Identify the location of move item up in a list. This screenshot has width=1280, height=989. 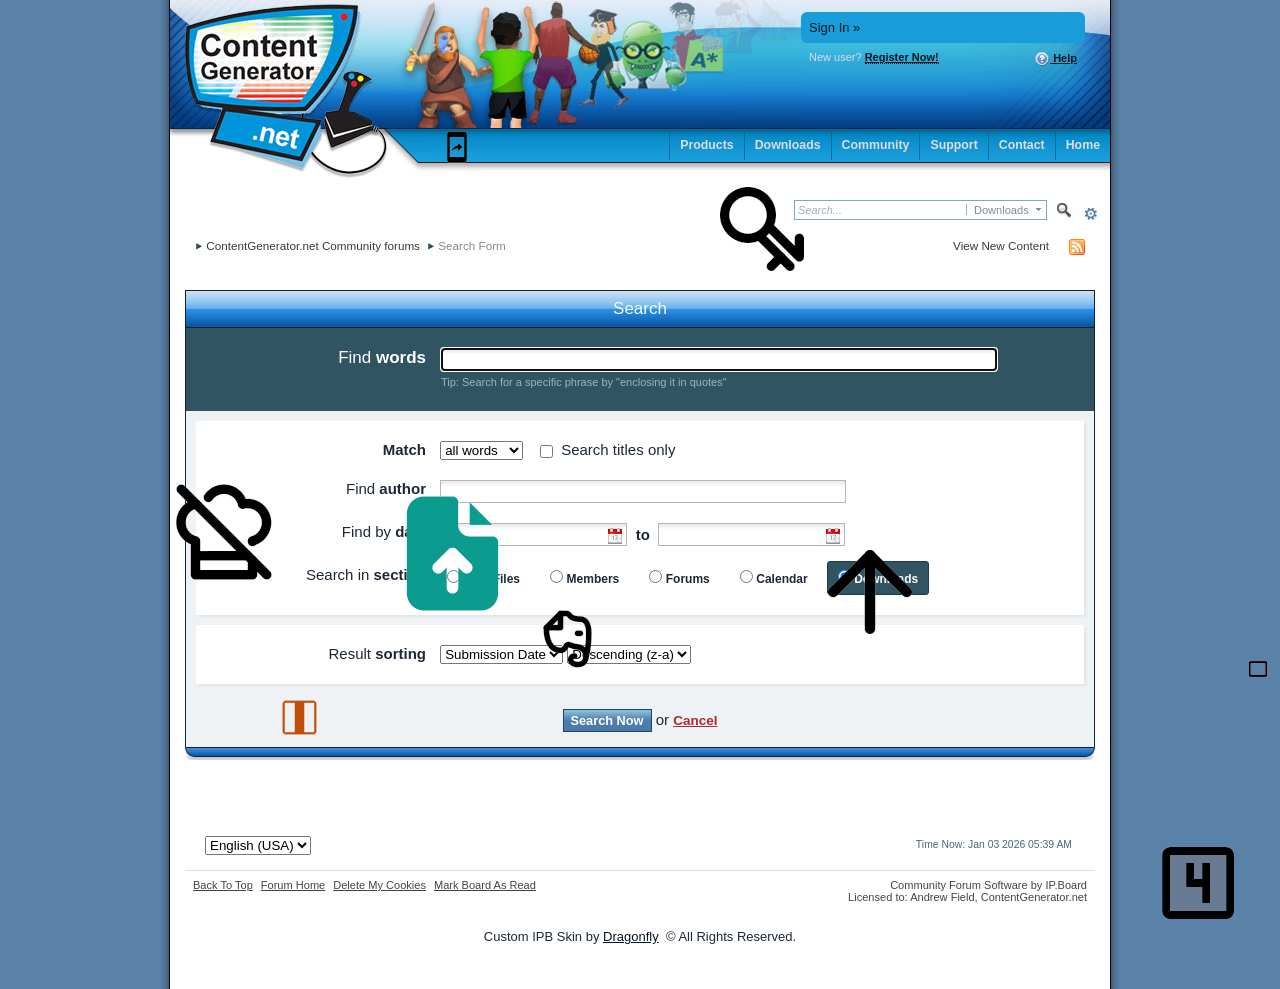
(870, 592).